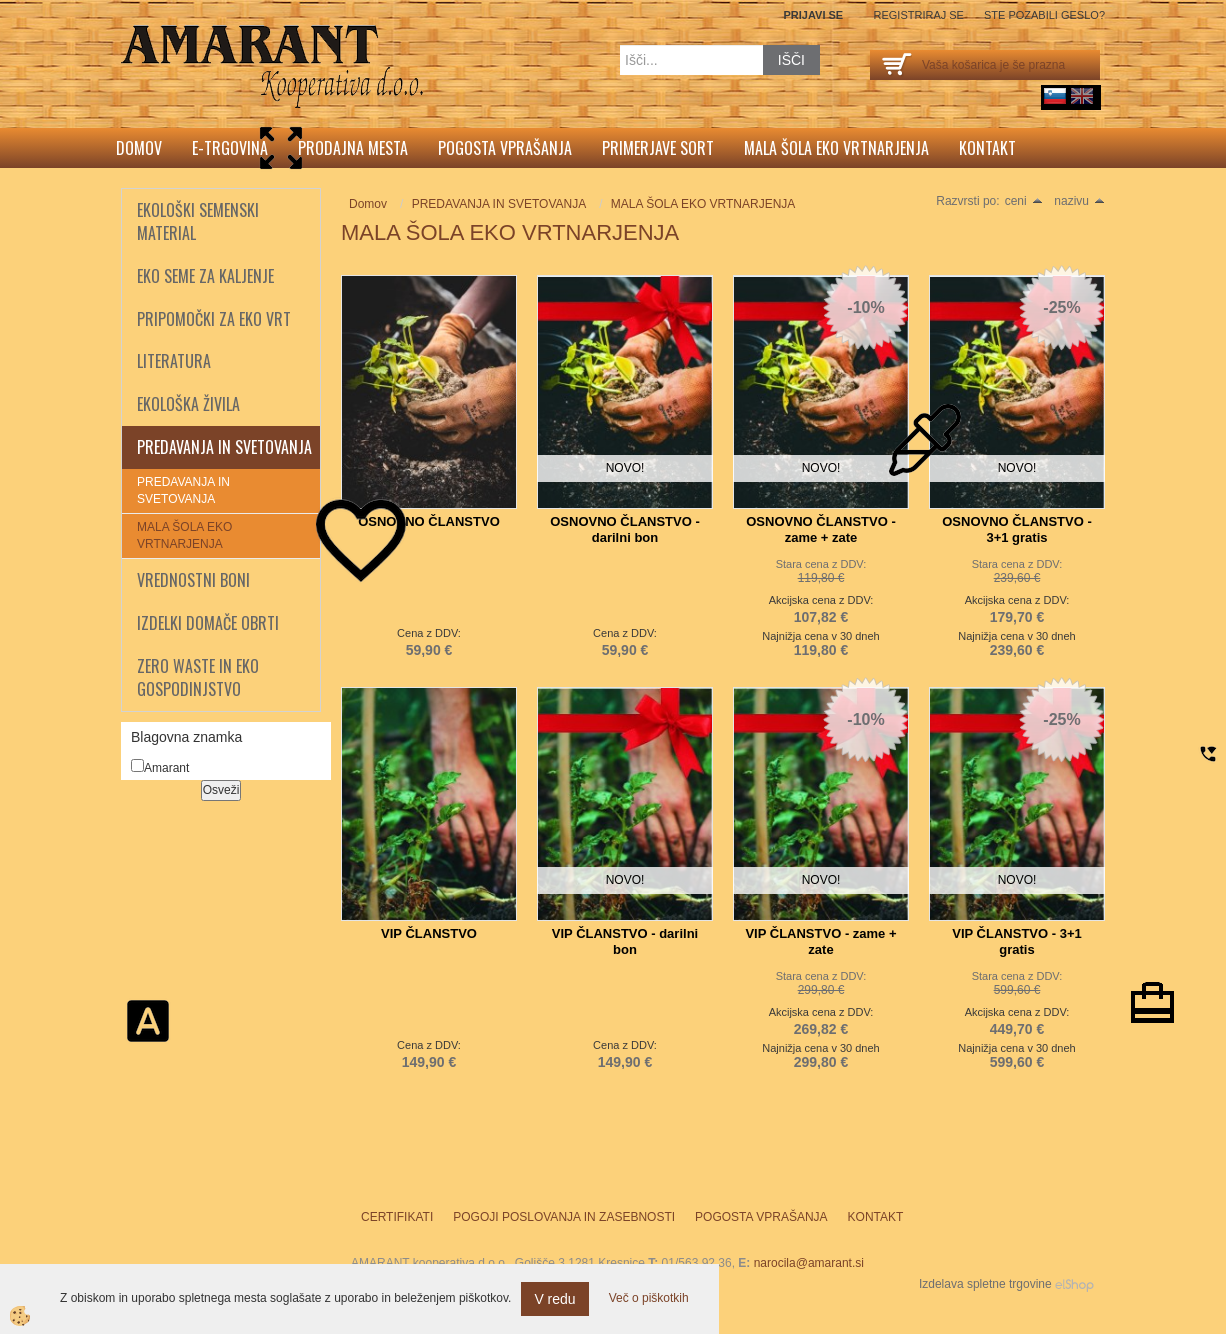 The height and width of the screenshot is (1334, 1226). I want to click on enable wifi calling feature, so click(1208, 754).